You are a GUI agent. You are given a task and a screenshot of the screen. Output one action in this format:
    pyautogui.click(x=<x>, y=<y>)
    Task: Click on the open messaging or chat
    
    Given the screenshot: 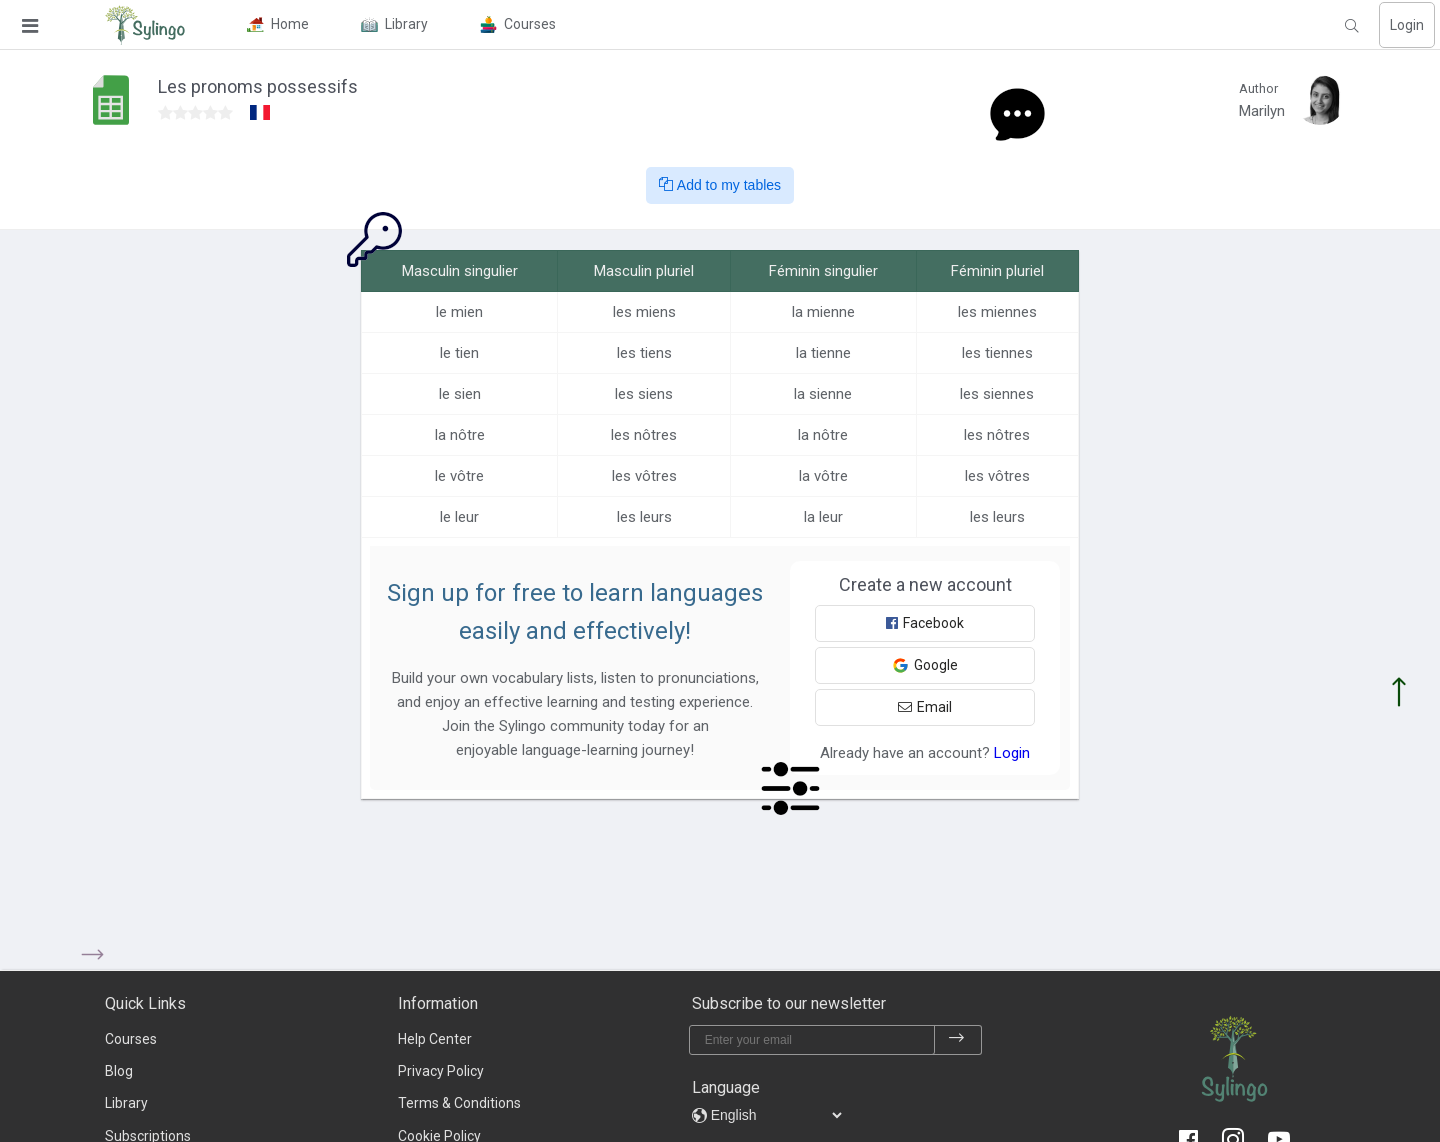 What is the action you would take?
    pyautogui.click(x=1017, y=113)
    